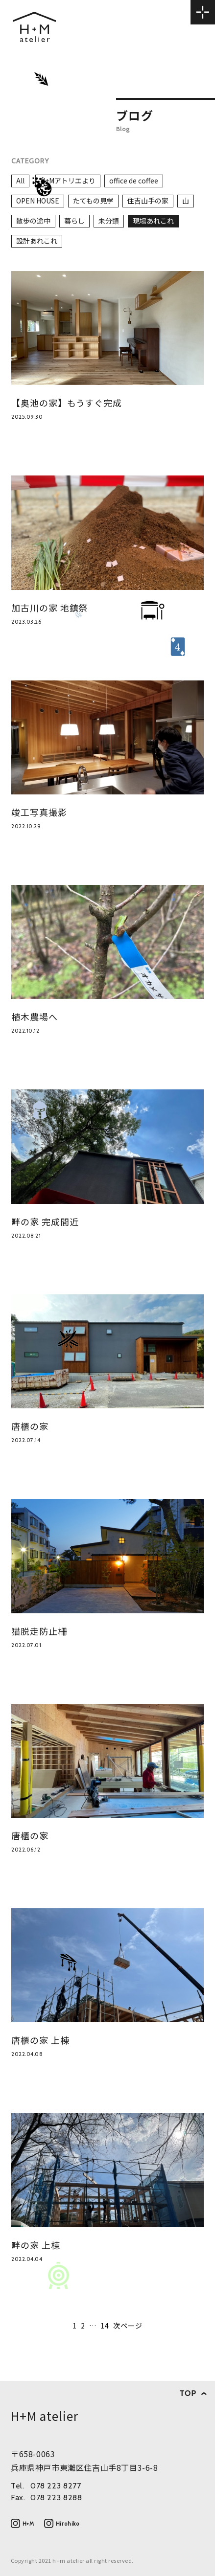 This screenshot has height=2576, width=215. Describe the element at coordinates (152, 610) in the screenshot. I see `view nearby bus stops` at that location.